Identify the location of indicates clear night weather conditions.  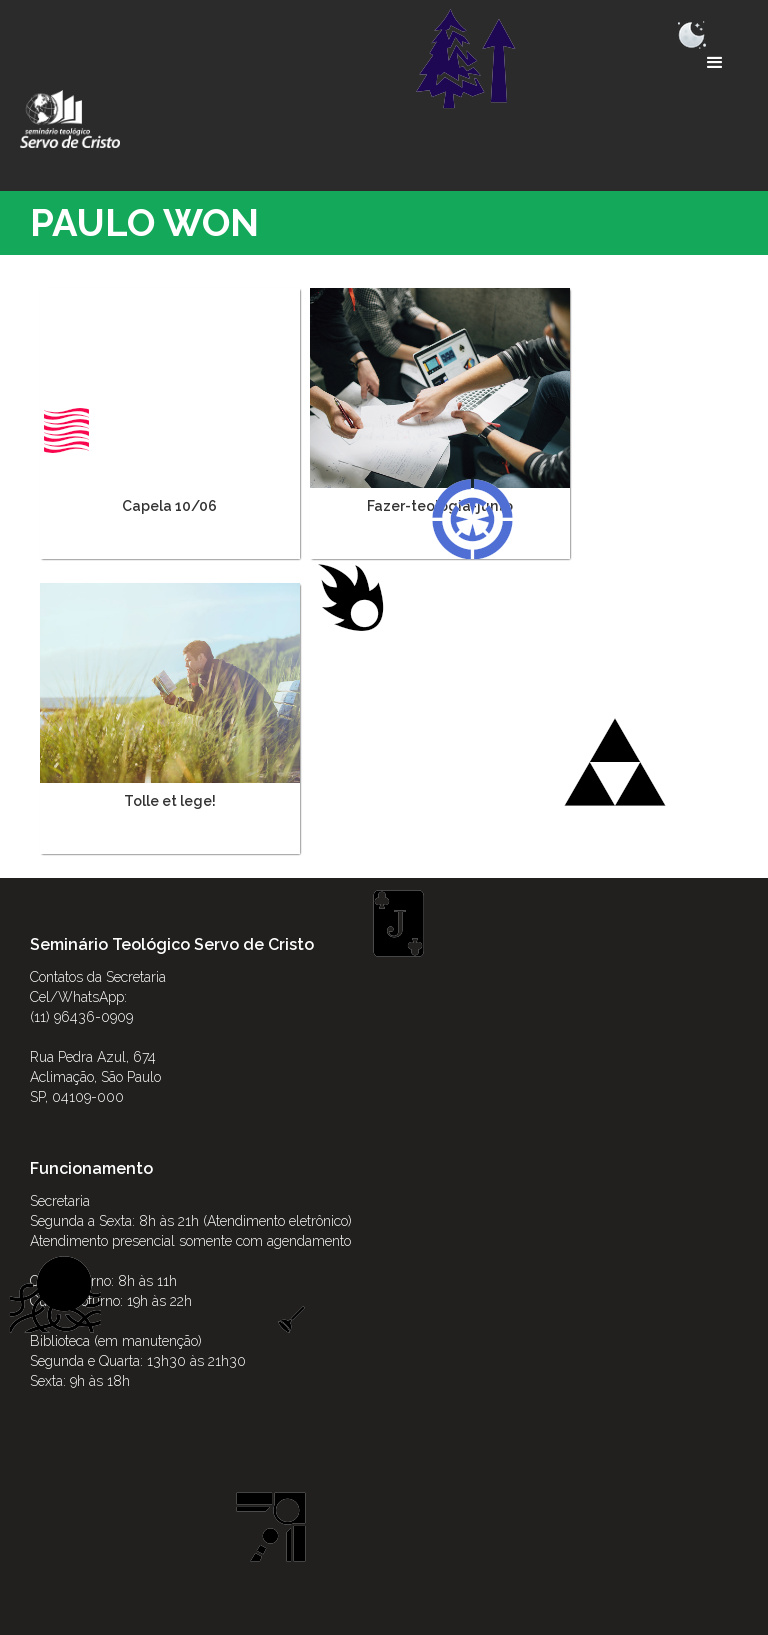
(692, 35).